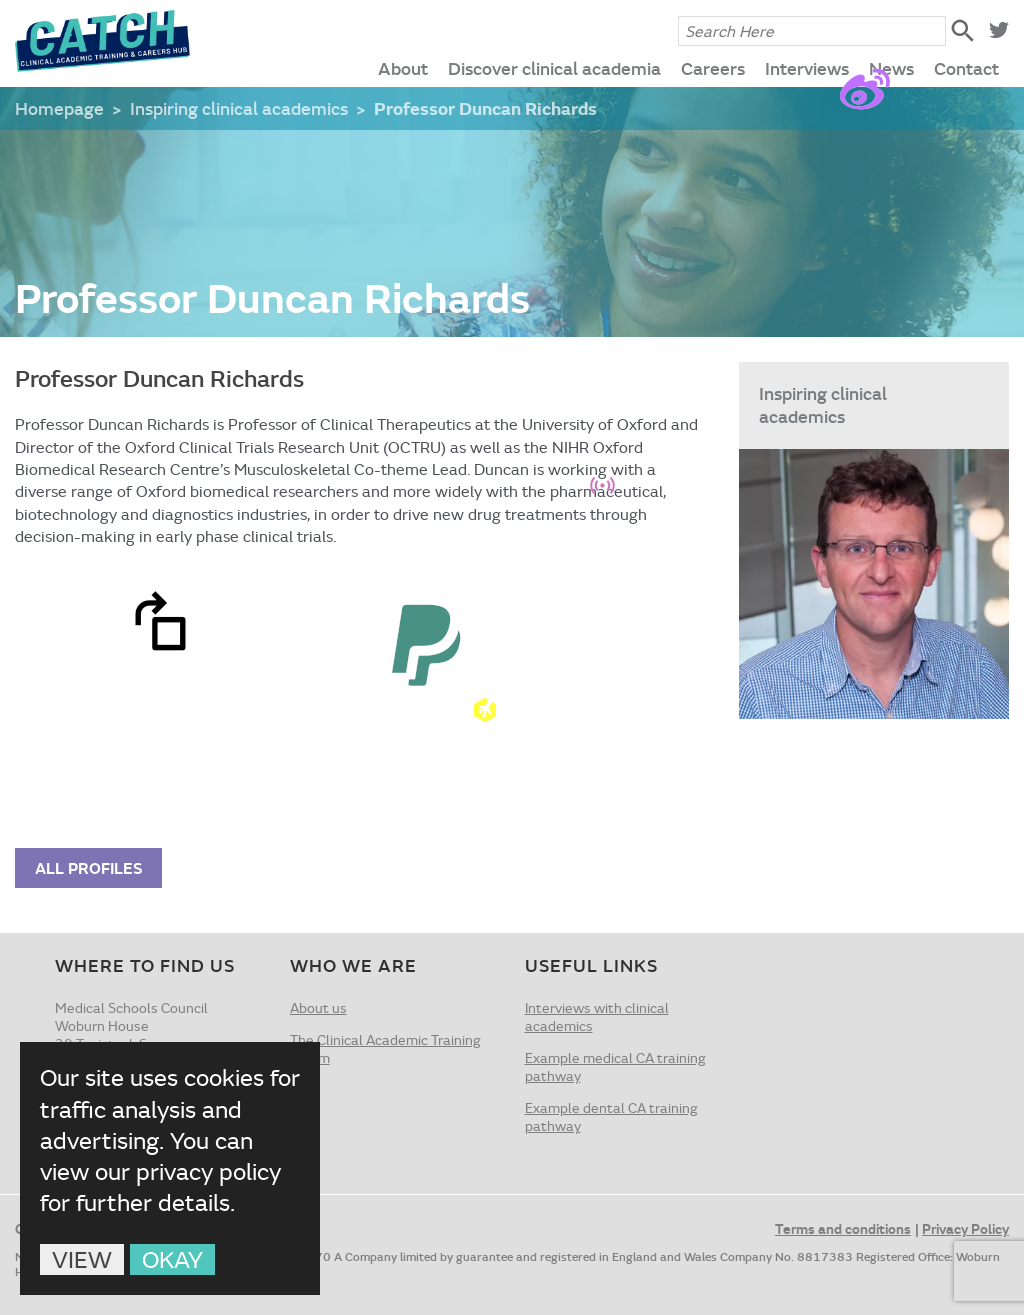 This screenshot has width=1024, height=1315. What do you see at coordinates (865, 89) in the screenshot?
I see `open Sina Weibo app` at bounding box center [865, 89].